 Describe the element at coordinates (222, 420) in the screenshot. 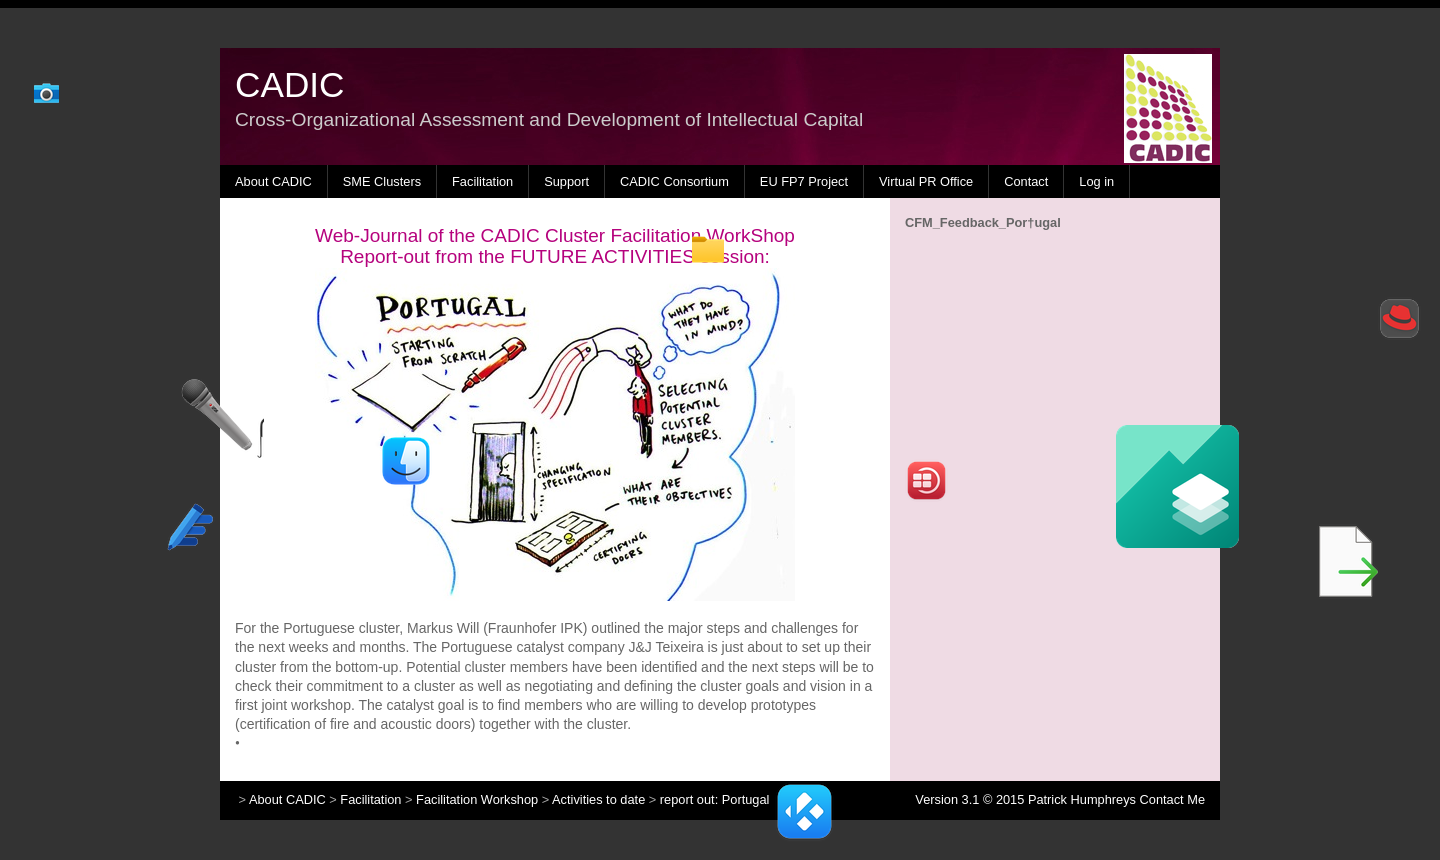

I see `access microphone settings` at that location.